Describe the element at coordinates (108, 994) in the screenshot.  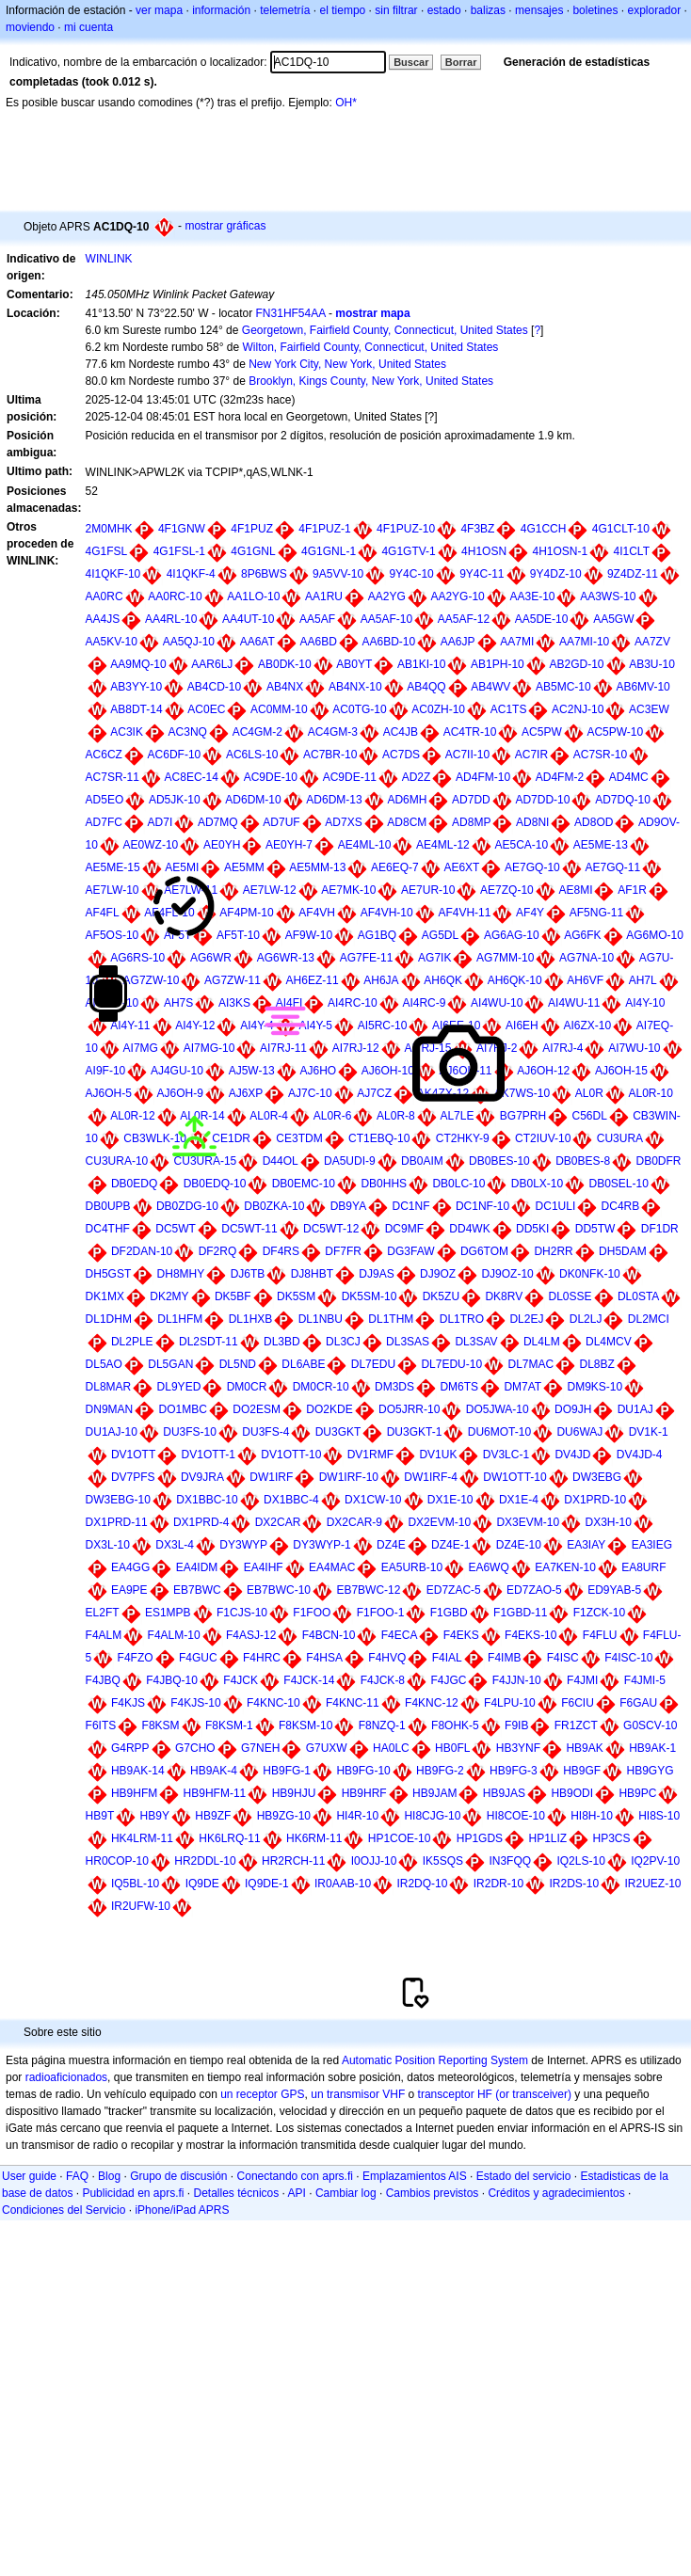
I see `access smartwatch settings or companion app` at that location.